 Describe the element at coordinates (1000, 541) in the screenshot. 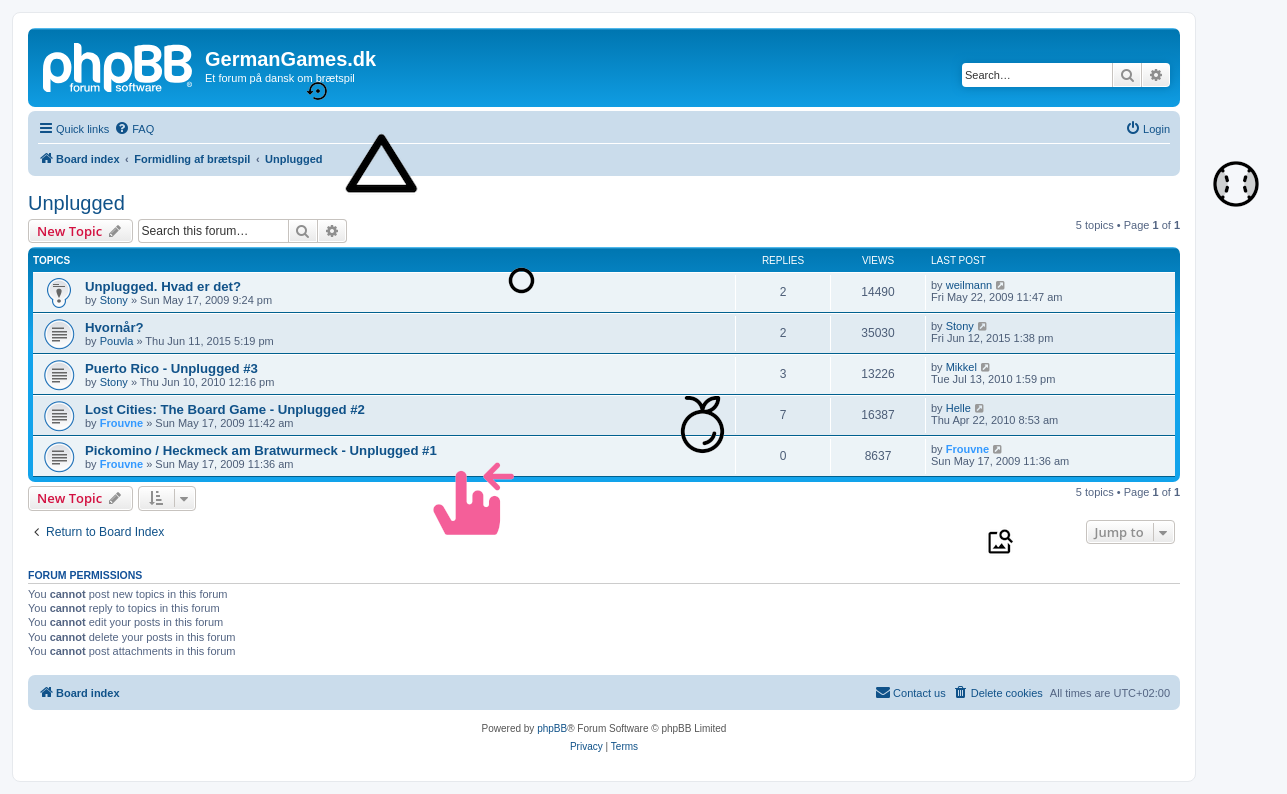

I see `search using an image or photo` at that location.